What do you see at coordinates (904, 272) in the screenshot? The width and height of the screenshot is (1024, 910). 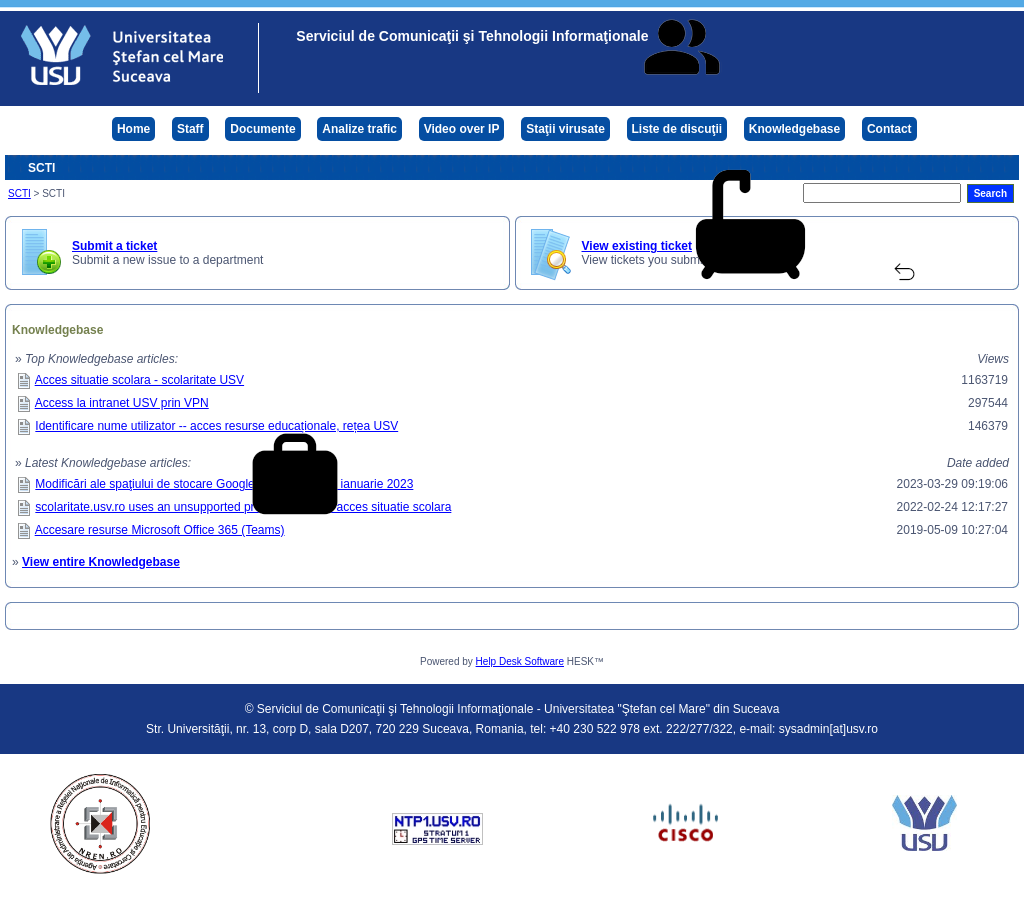 I see `undo previous action` at bounding box center [904, 272].